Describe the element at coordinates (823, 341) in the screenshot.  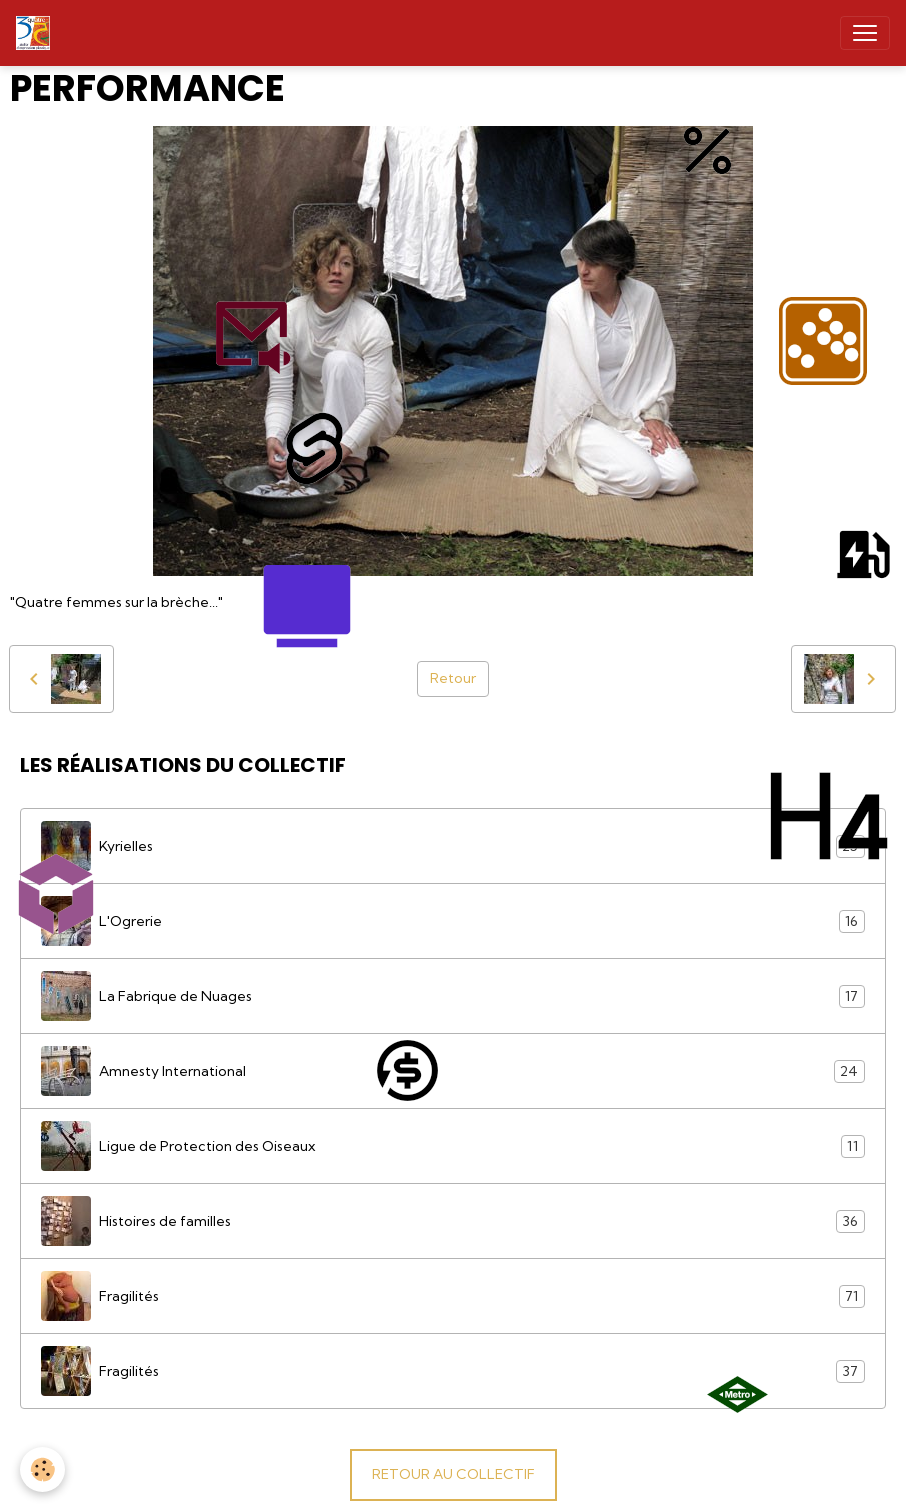
I see `open scilab application` at that location.